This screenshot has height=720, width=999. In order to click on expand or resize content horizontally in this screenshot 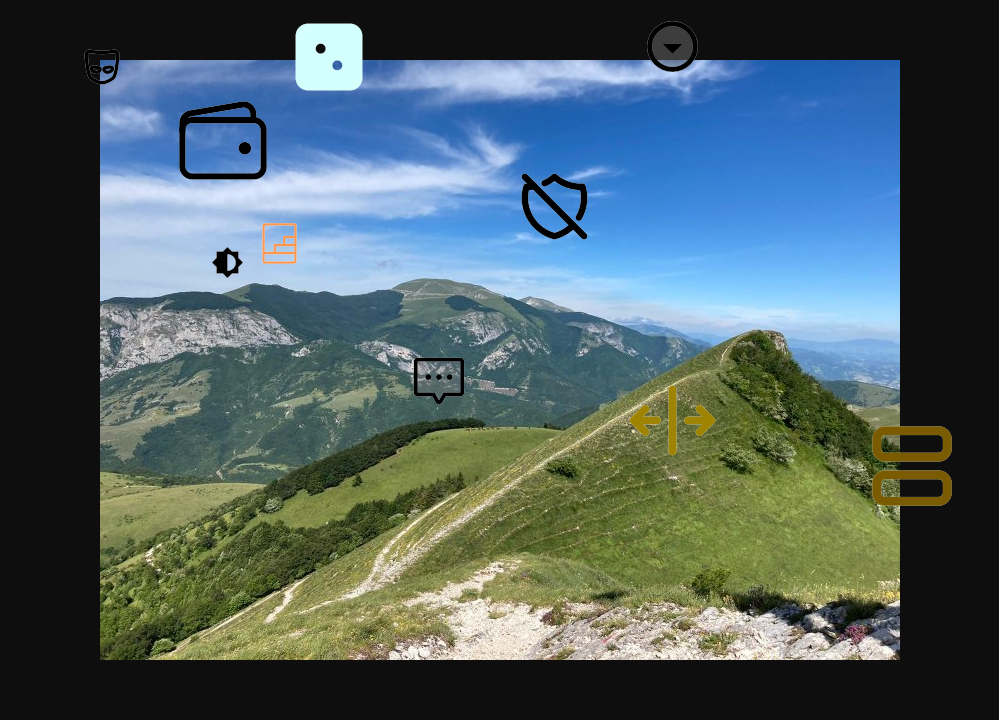, I will do `click(672, 420)`.